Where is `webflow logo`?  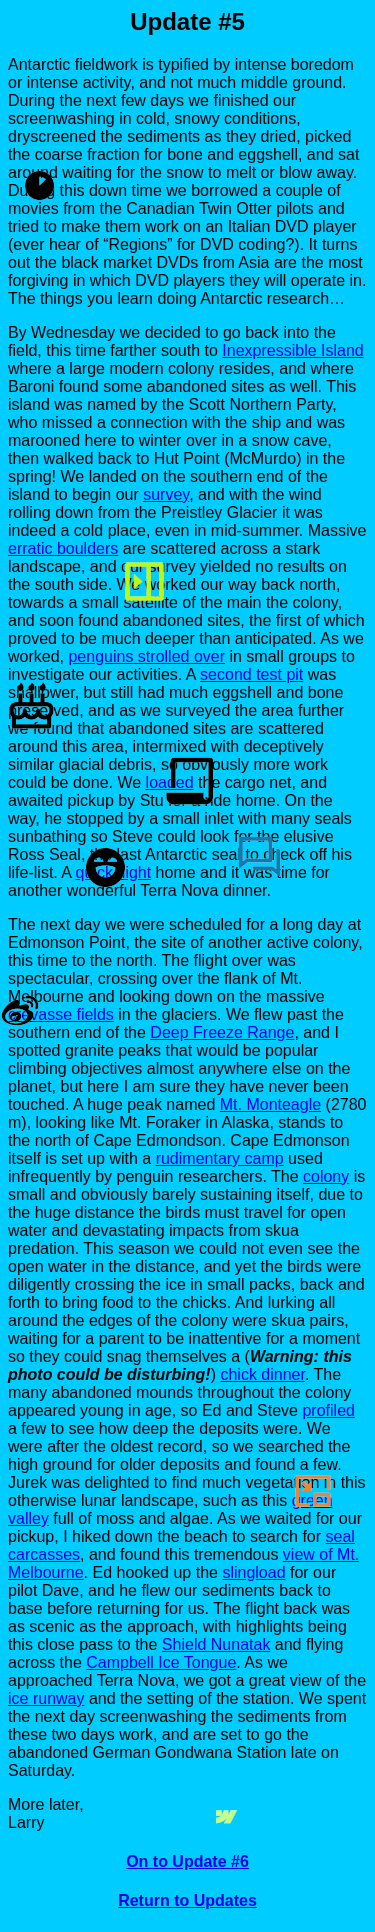 webflow logo is located at coordinates (226, 1816).